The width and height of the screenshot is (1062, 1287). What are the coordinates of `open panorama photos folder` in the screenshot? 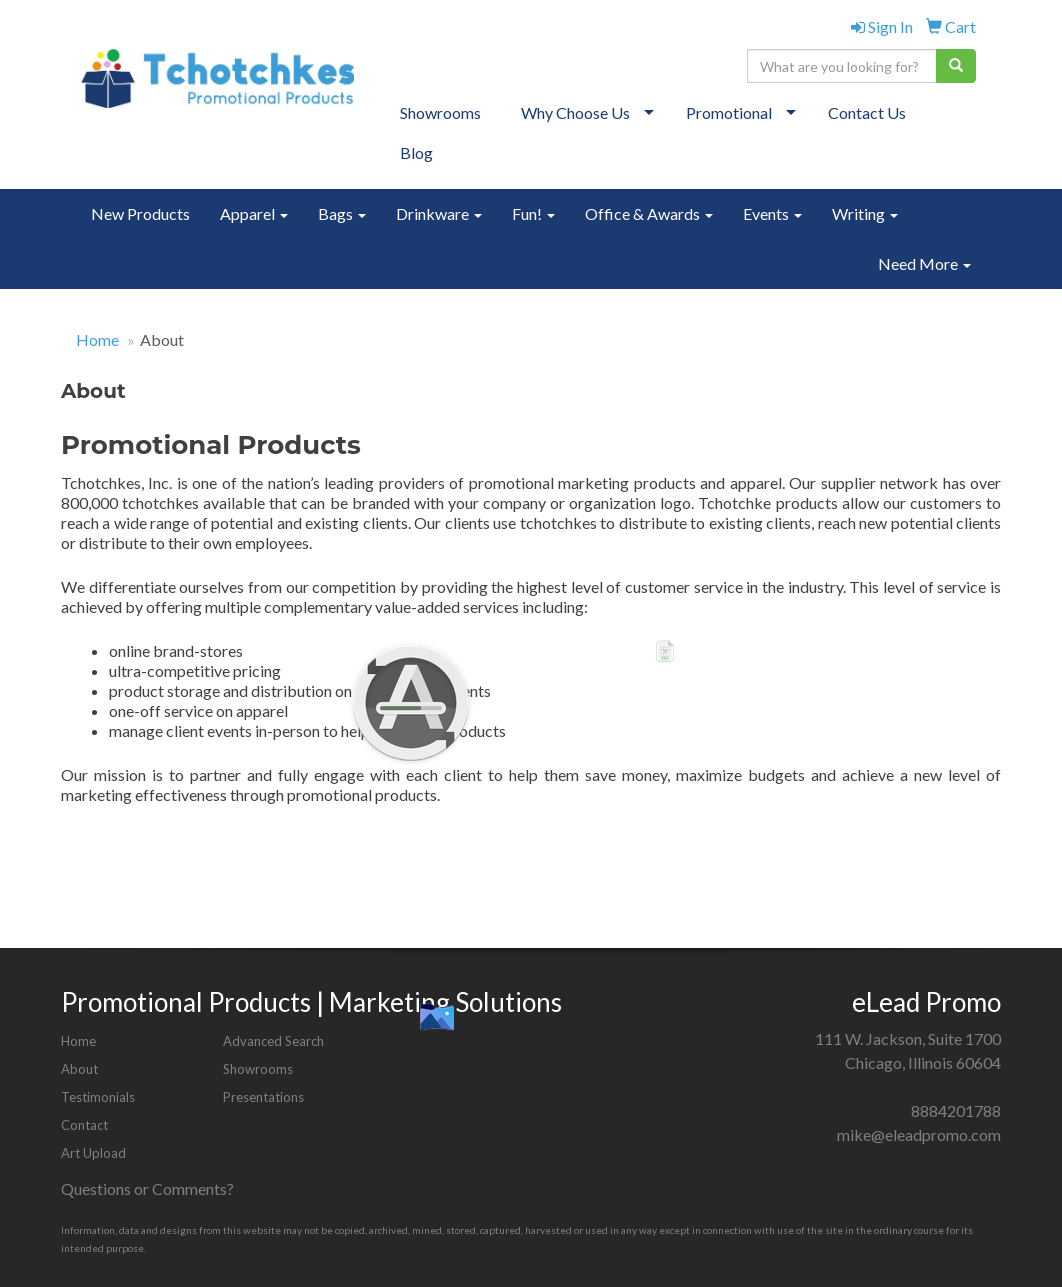 It's located at (437, 1018).